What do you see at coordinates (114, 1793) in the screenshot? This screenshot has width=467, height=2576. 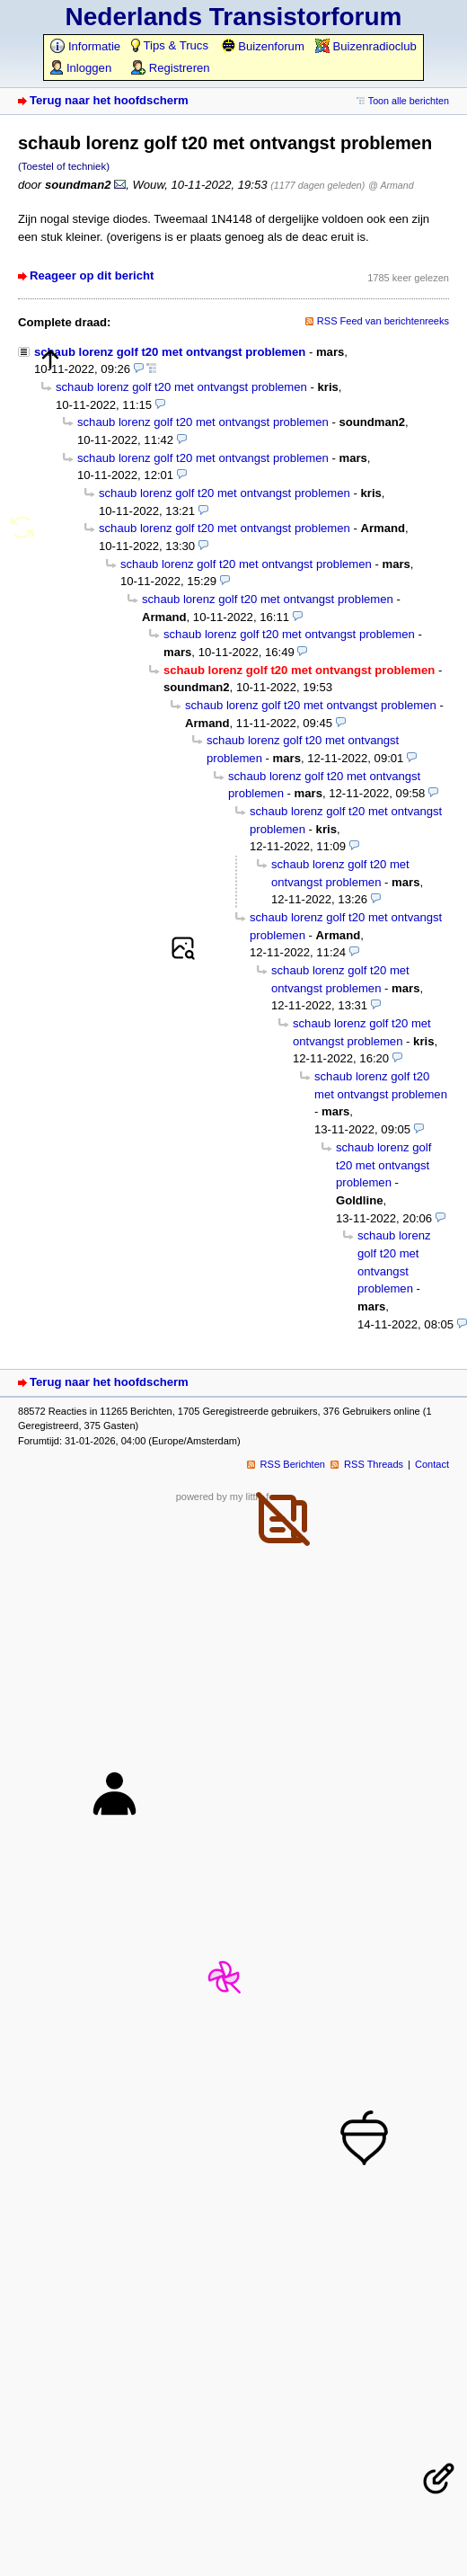 I see `view your profile` at bounding box center [114, 1793].